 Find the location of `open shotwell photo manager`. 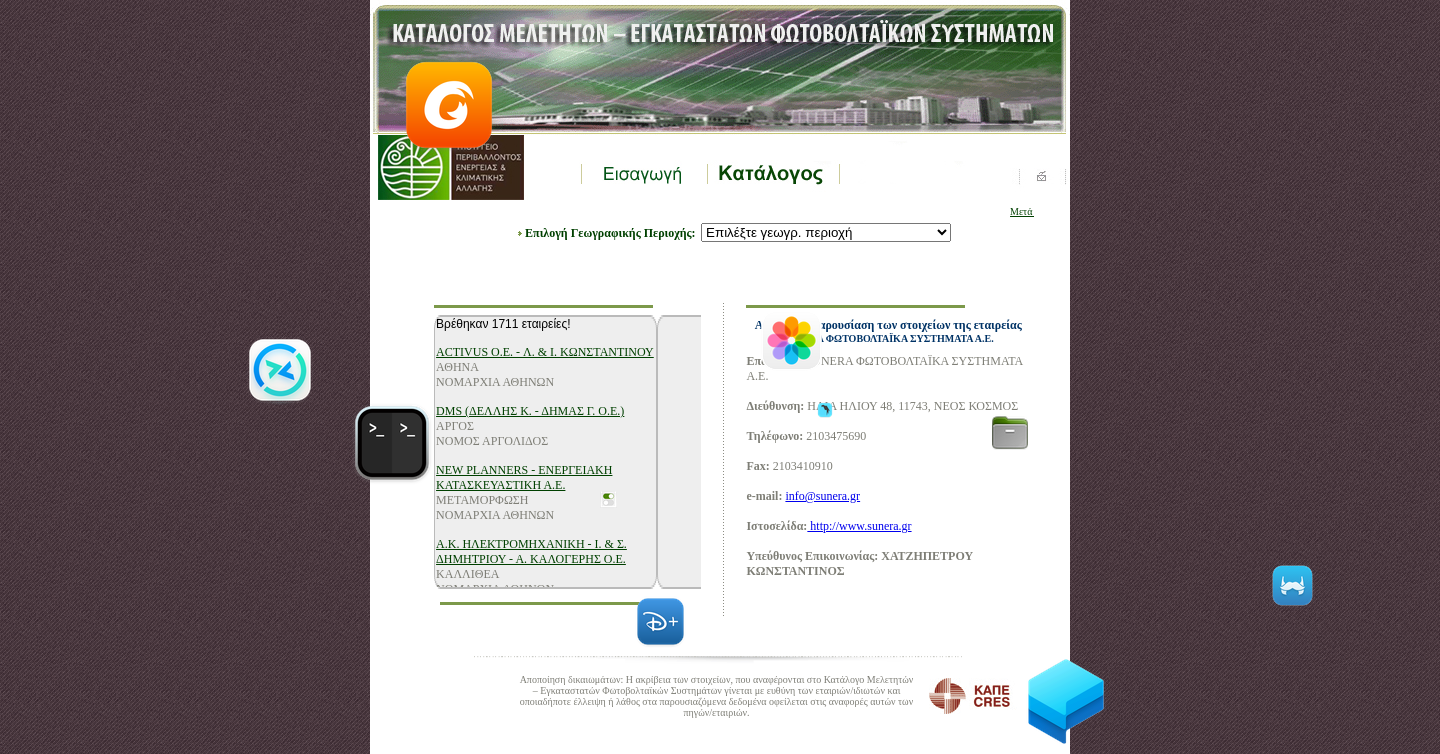

open shotwell photo manager is located at coordinates (791, 340).